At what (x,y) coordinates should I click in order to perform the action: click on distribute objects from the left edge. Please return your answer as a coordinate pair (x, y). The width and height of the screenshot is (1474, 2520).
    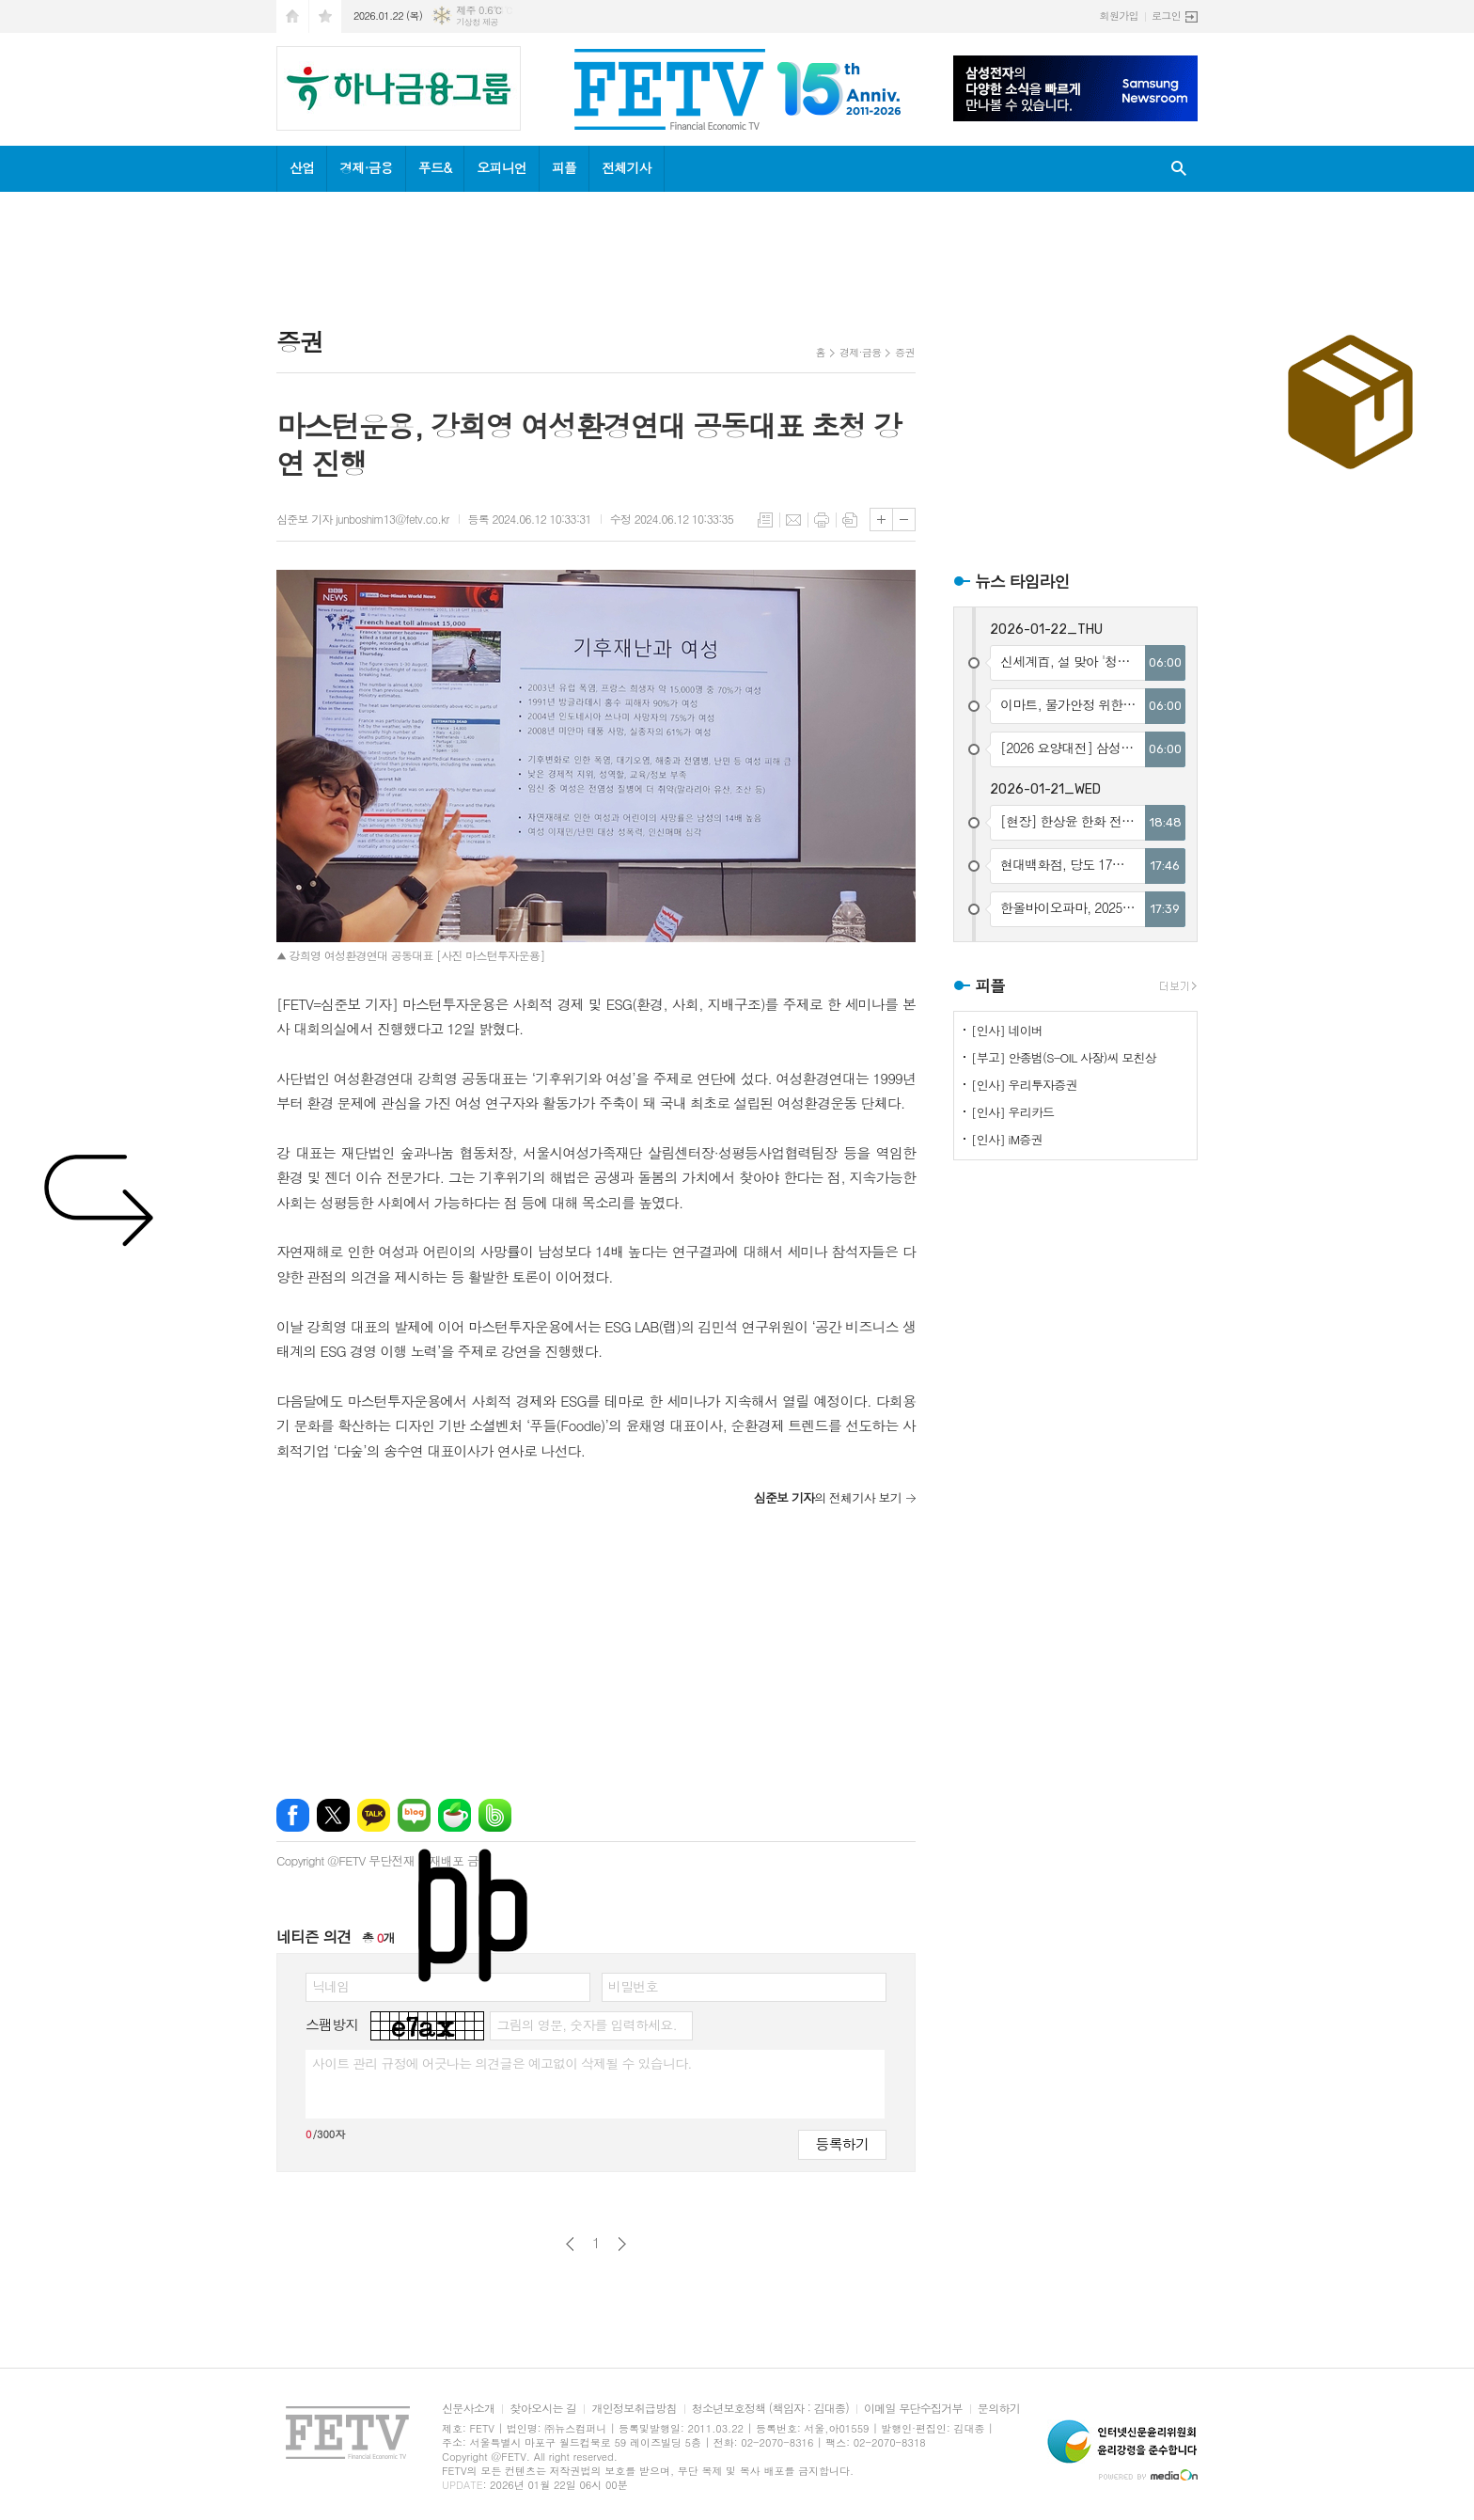
    Looking at the image, I should click on (473, 1915).